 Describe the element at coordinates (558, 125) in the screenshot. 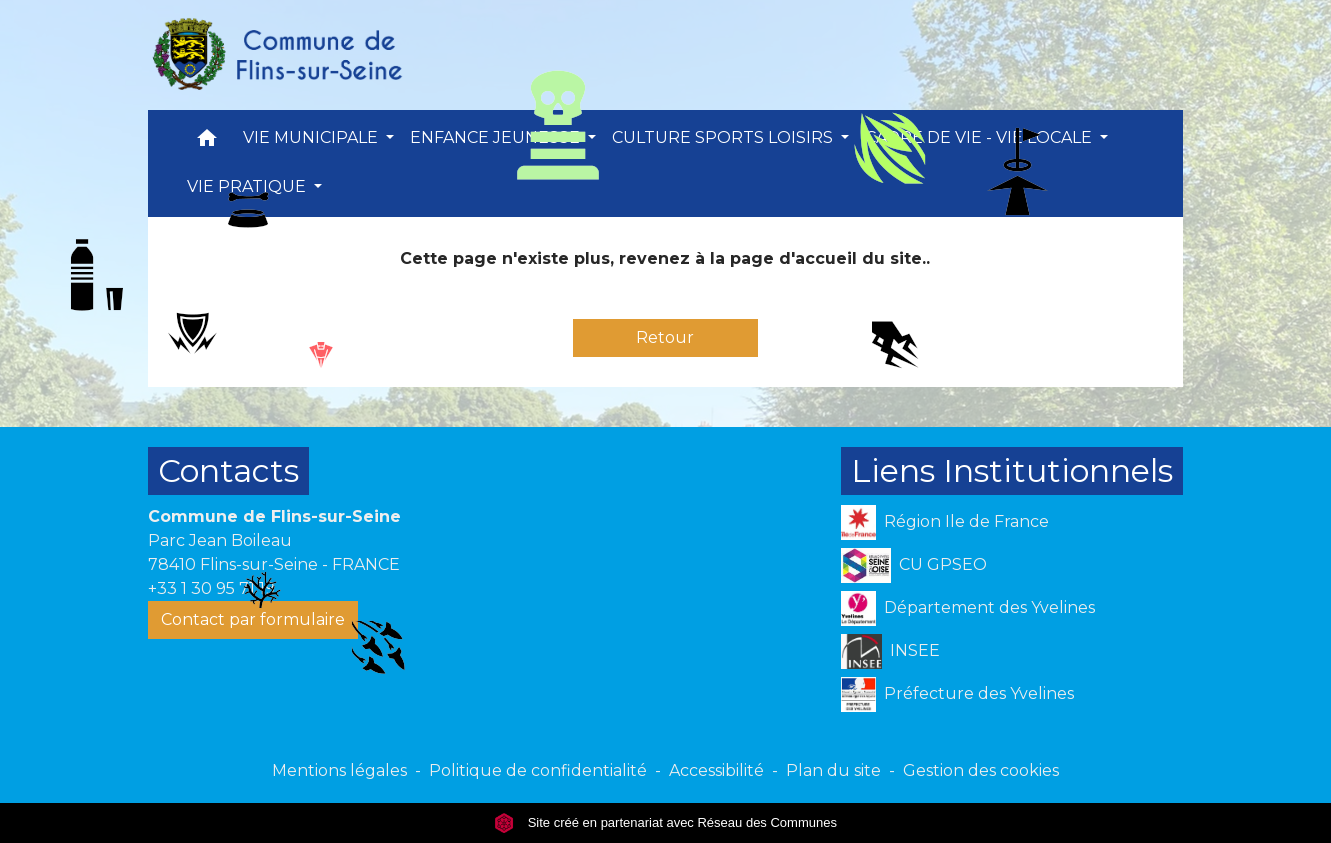

I see `indicates a telefrag kill in-game` at that location.